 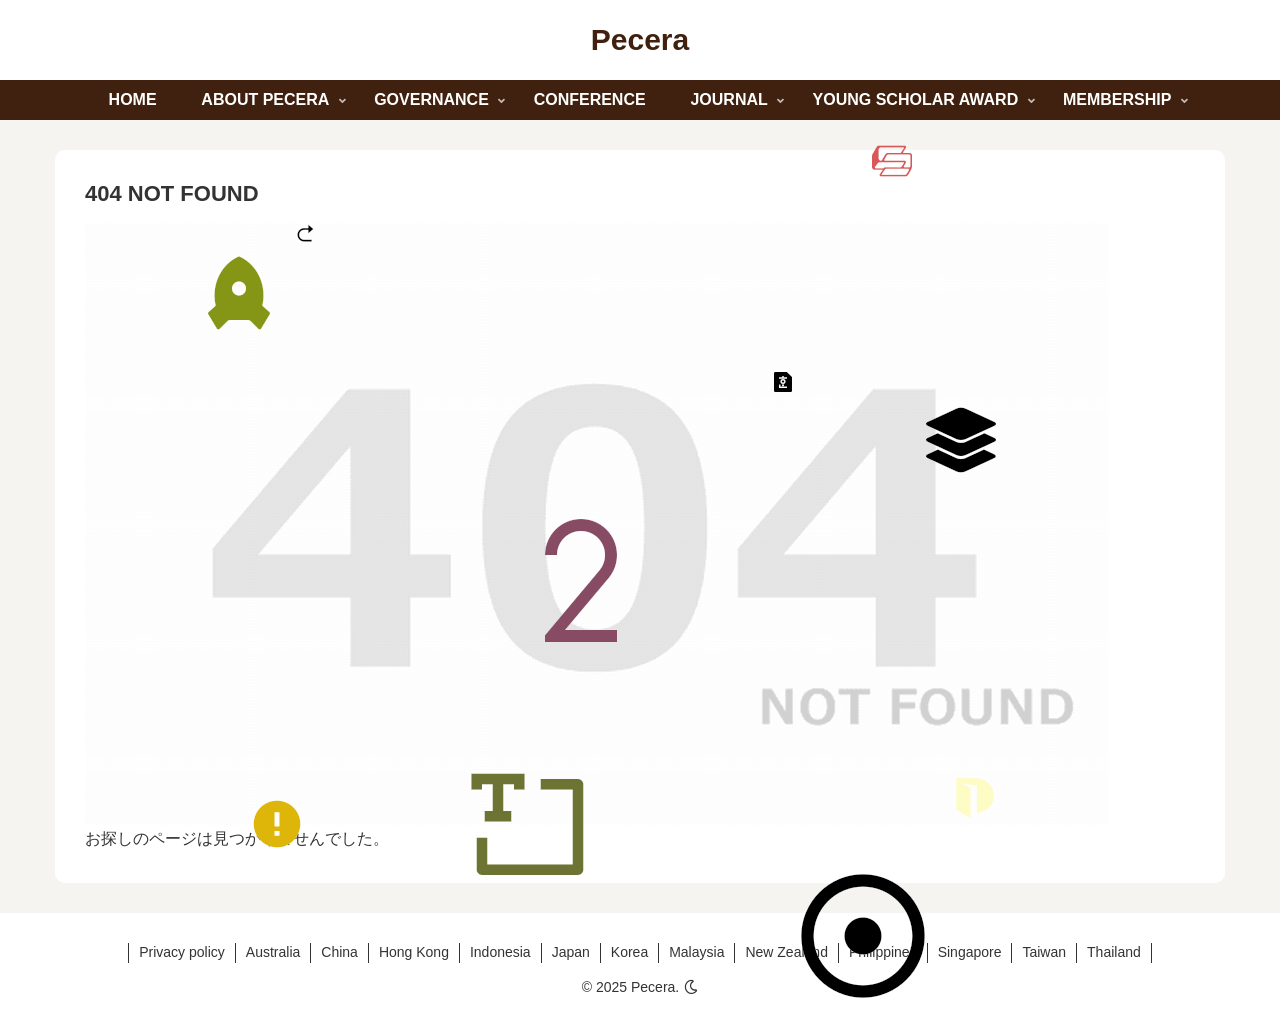 What do you see at coordinates (892, 161) in the screenshot?
I see `SST framework logo` at bounding box center [892, 161].